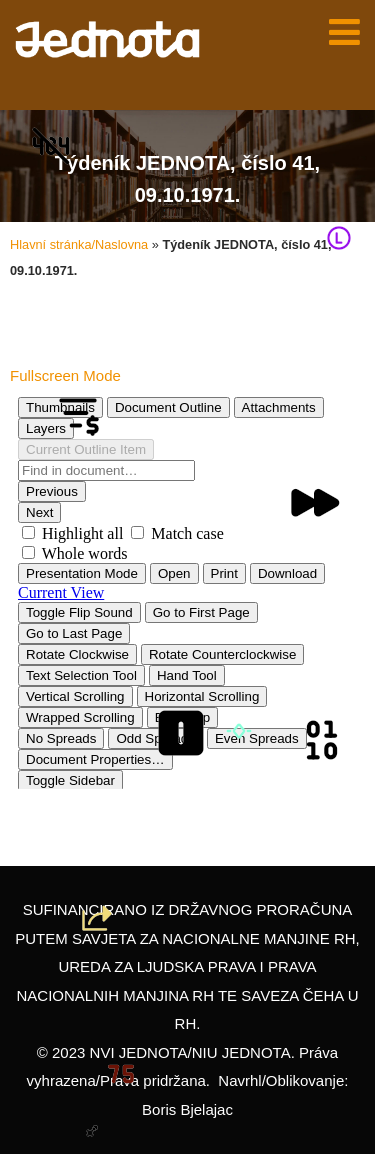  Describe the element at coordinates (92, 1131) in the screenshot. I see `indicates androgynous or non-binary gender identity` at that location.